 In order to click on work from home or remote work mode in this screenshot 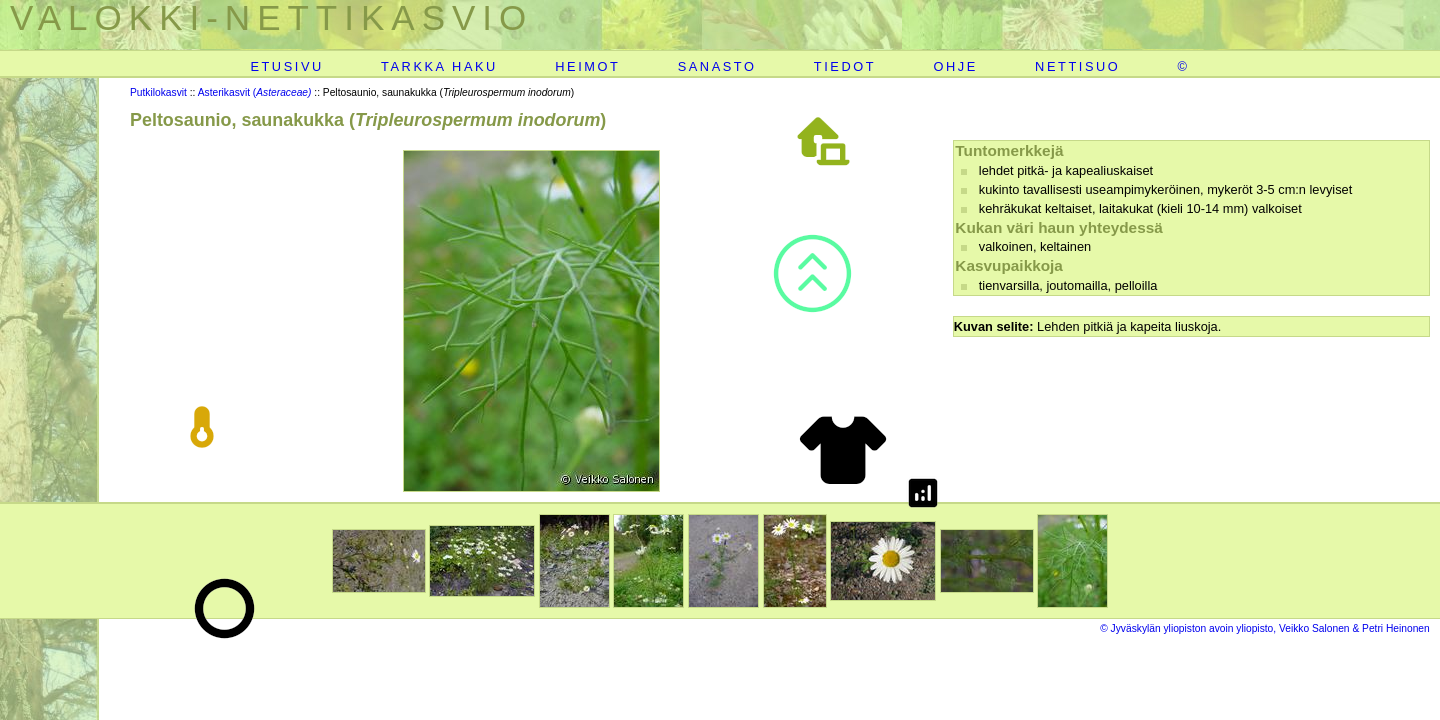, I will do `click(823, 140)`.